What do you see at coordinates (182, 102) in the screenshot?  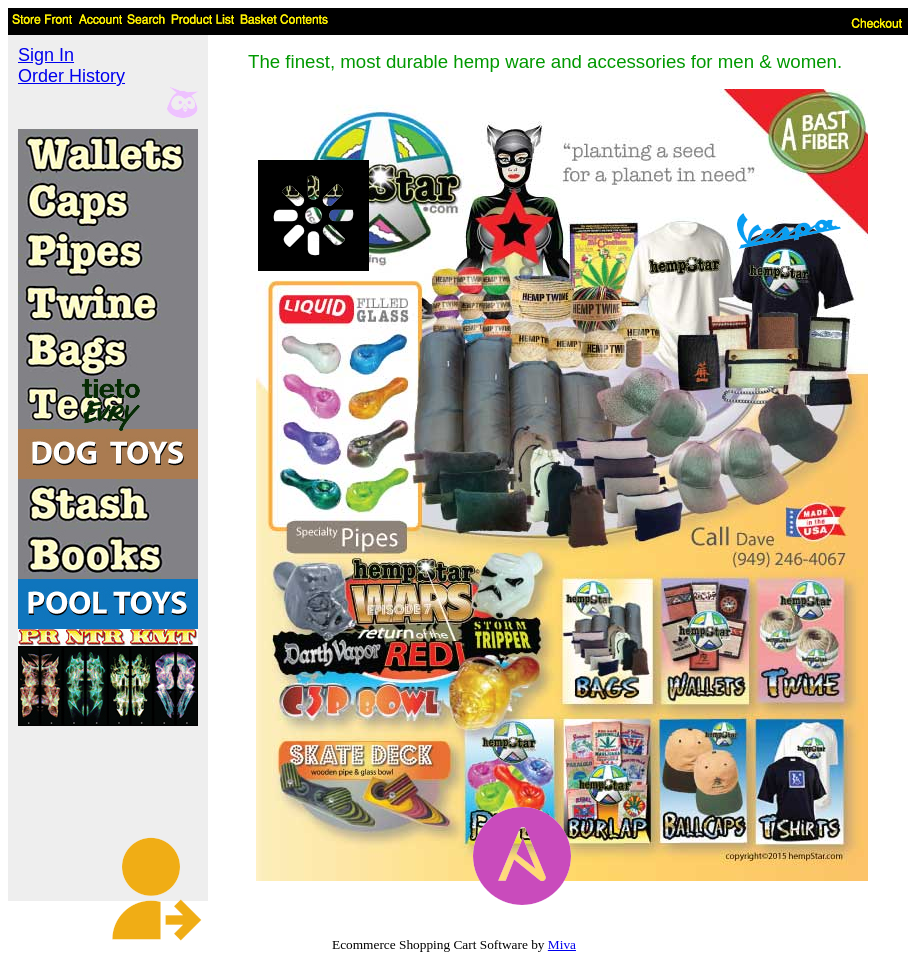 I see `open hootsuite social media management app` at bounding box center [182, 102].